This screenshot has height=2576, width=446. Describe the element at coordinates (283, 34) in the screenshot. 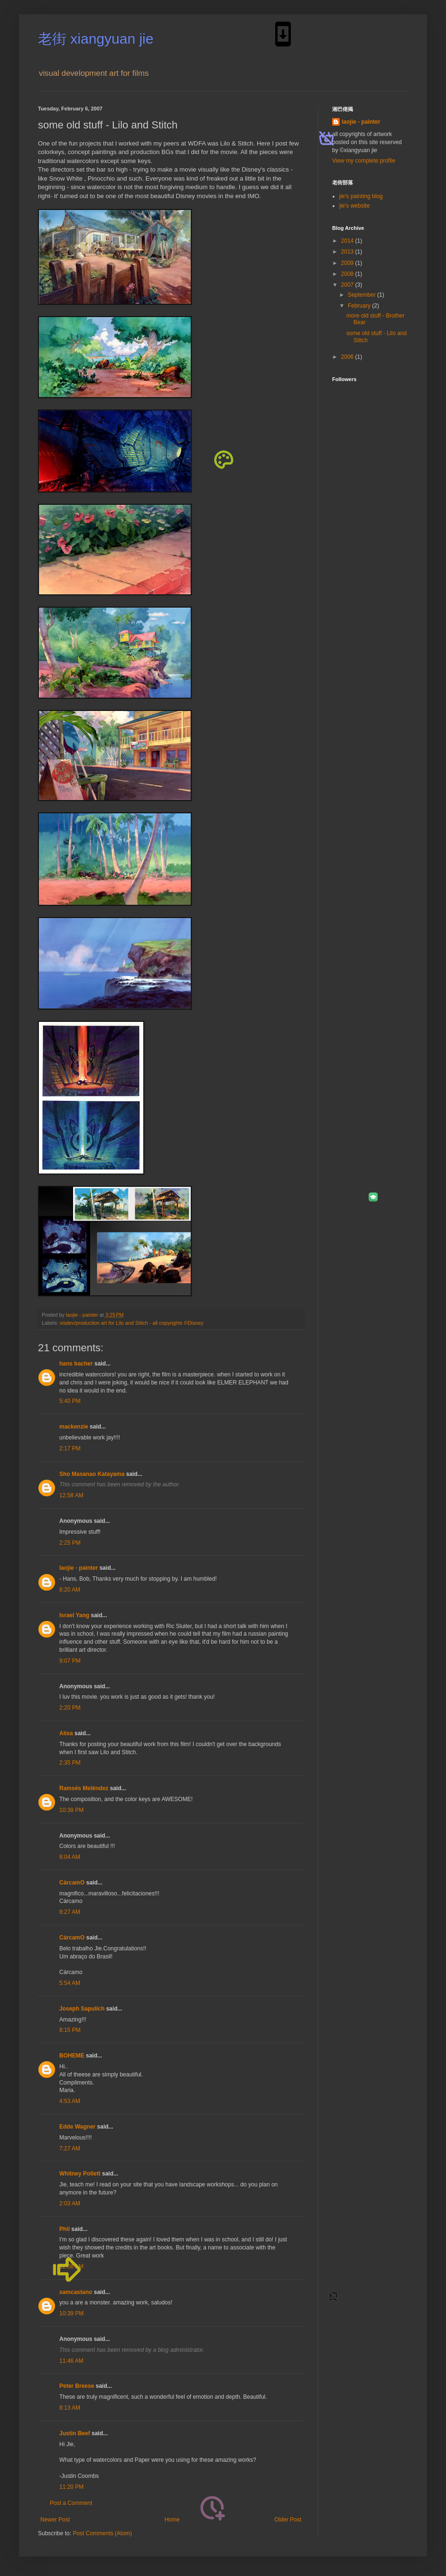

I see `download a system update to your device` at that location.